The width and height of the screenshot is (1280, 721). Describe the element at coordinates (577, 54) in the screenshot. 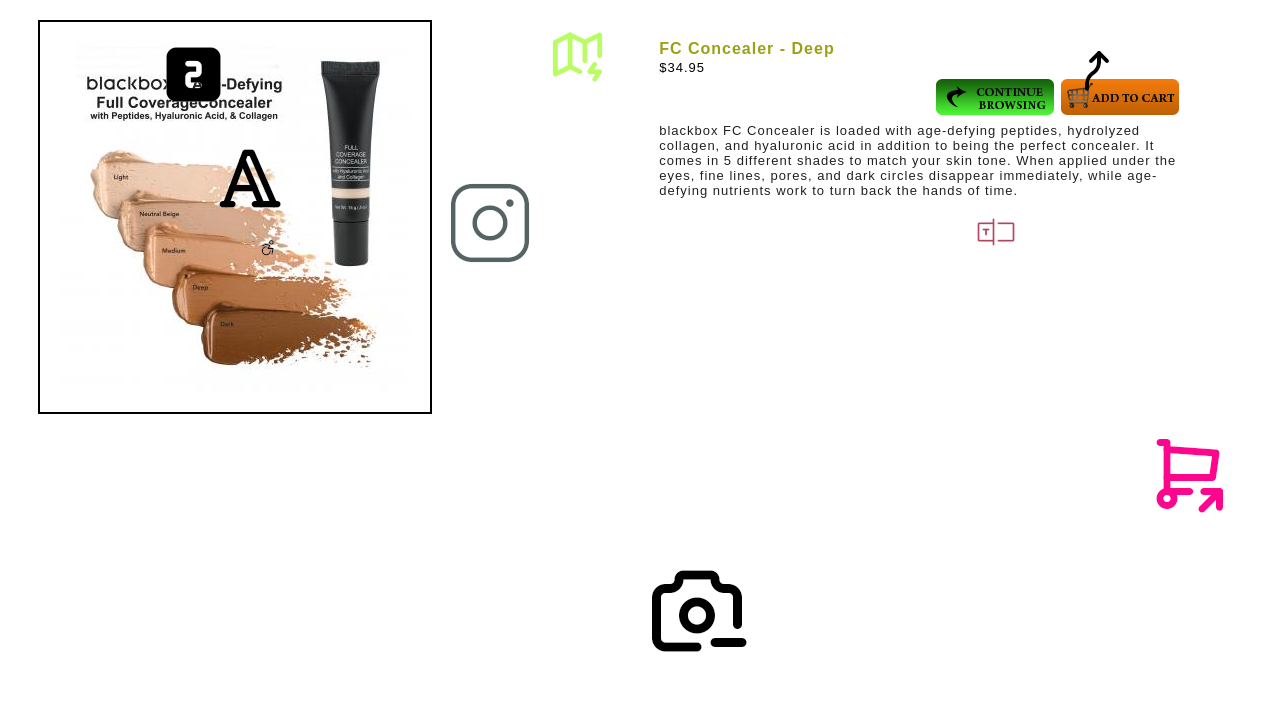

I see `find nearby charging stations` at that location.